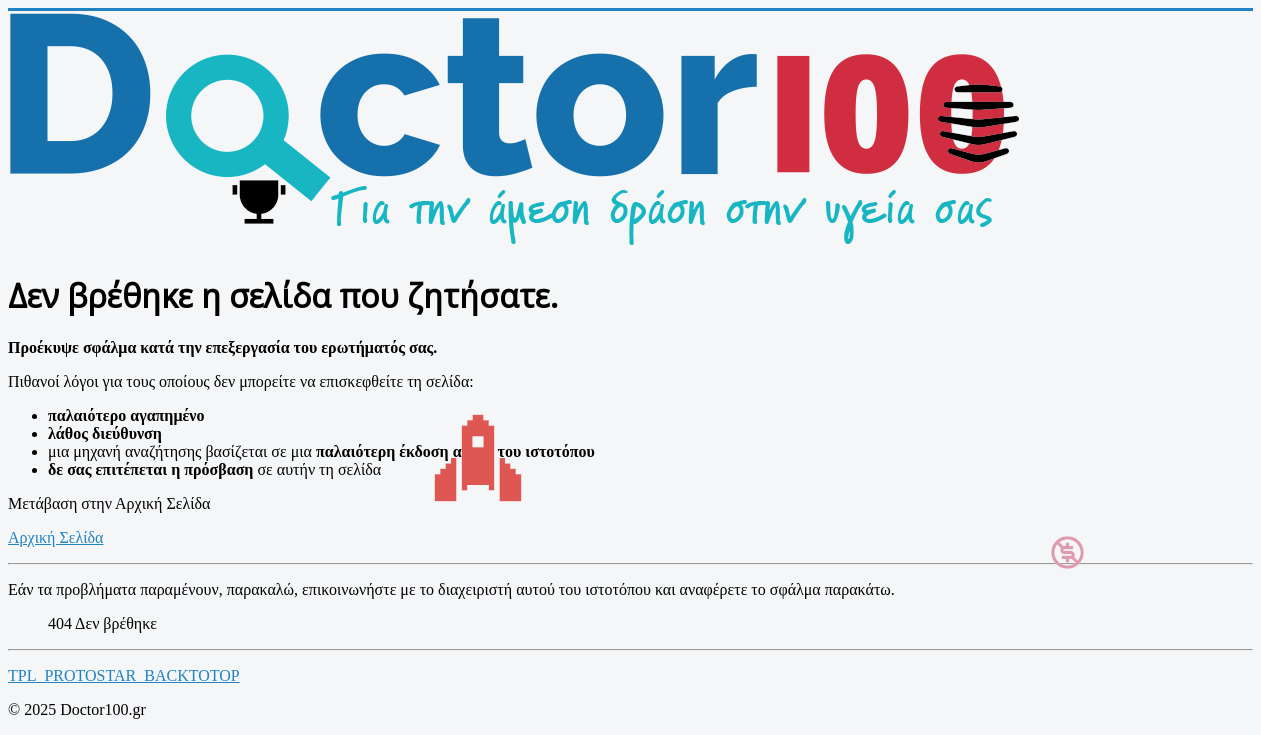 The width and height of the screenshot is (1261, 735). Describe the element at coordinates (1067, 552) in the screenshot. I see `indicates non-commercial use license` at that location.